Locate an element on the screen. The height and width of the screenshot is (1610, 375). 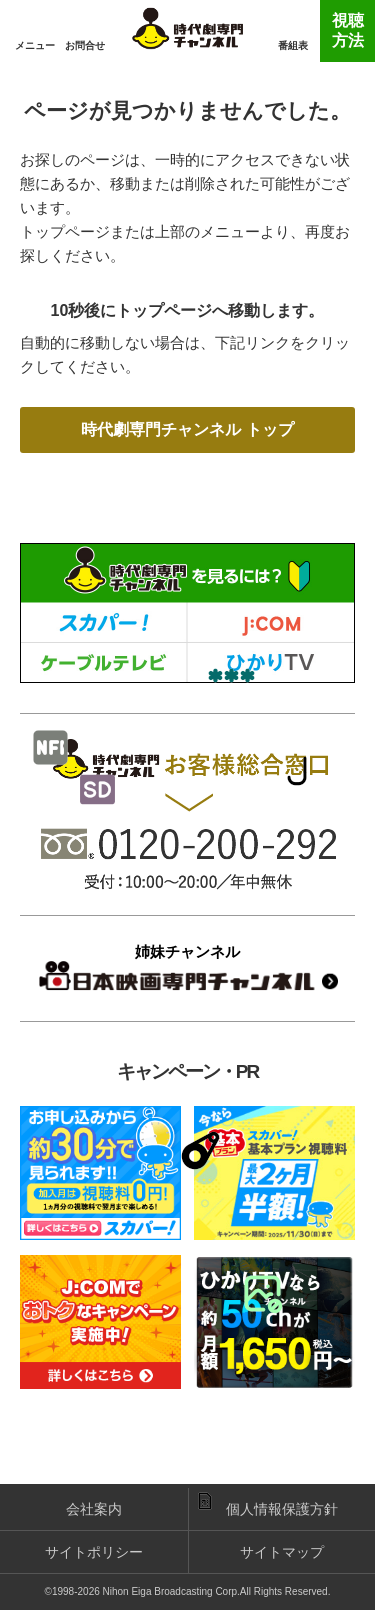
enter or manage your password is located at coordinates (231, 675).